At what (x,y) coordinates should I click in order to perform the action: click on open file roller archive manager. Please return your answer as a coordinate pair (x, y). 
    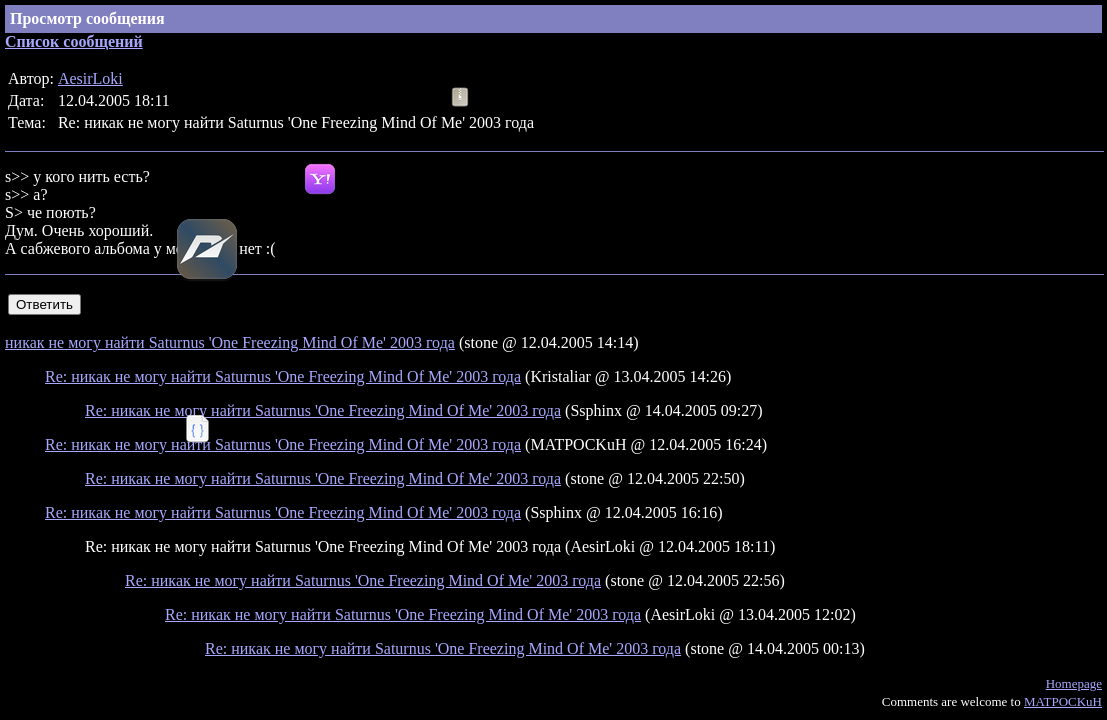
    Looking at the image, I should click on (460, 97).